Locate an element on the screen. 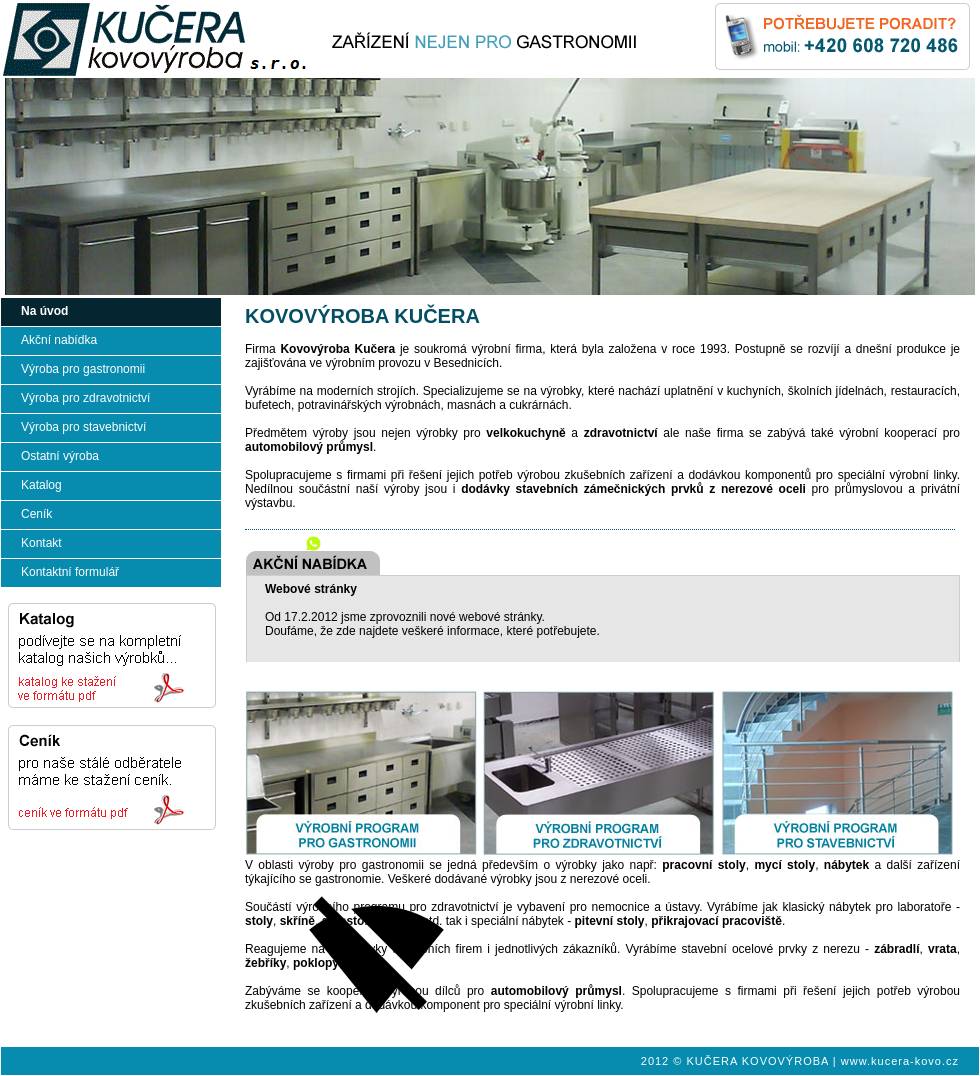  indicates wifi is currently disabled is located at coordinates (376, 959).